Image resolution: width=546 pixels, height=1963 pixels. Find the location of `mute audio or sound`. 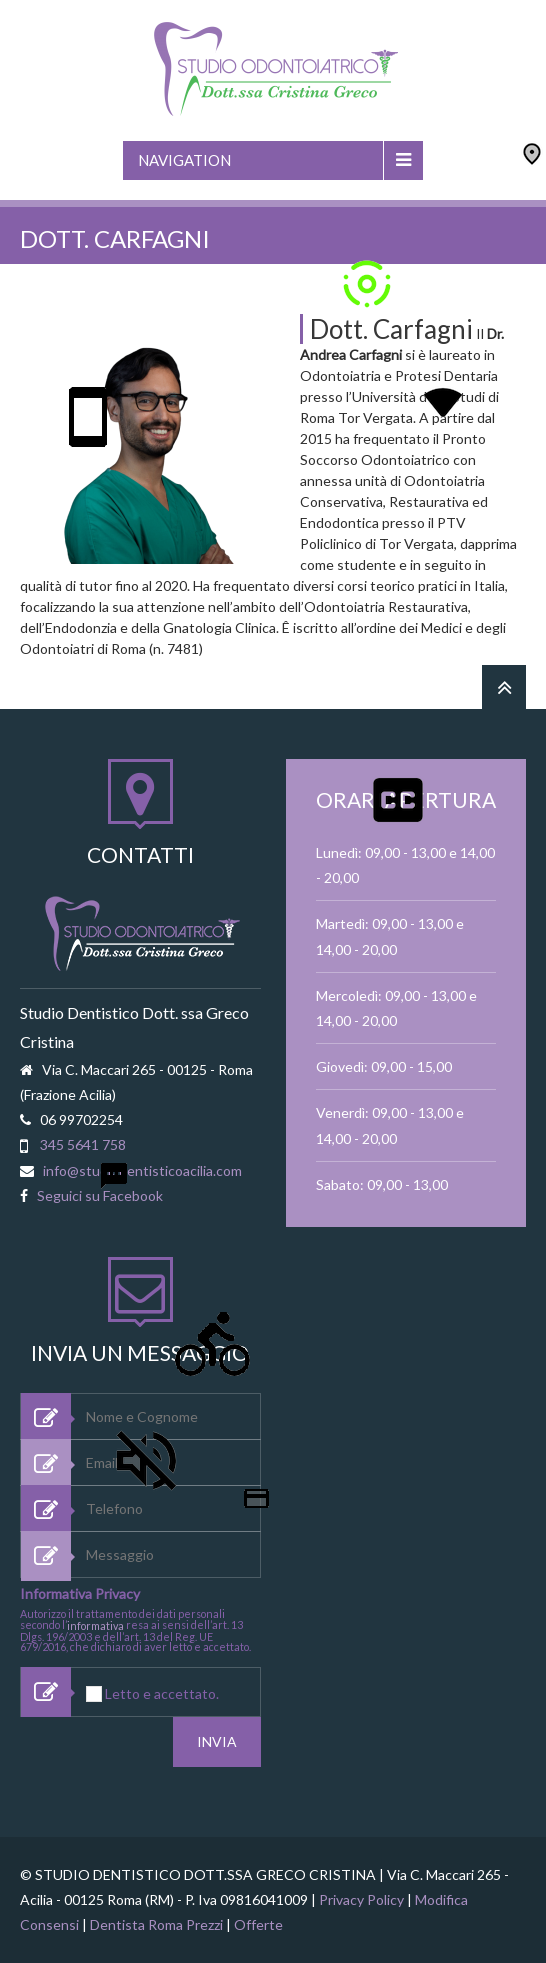

mute audio or sound is located at coordinates (146, 1460).